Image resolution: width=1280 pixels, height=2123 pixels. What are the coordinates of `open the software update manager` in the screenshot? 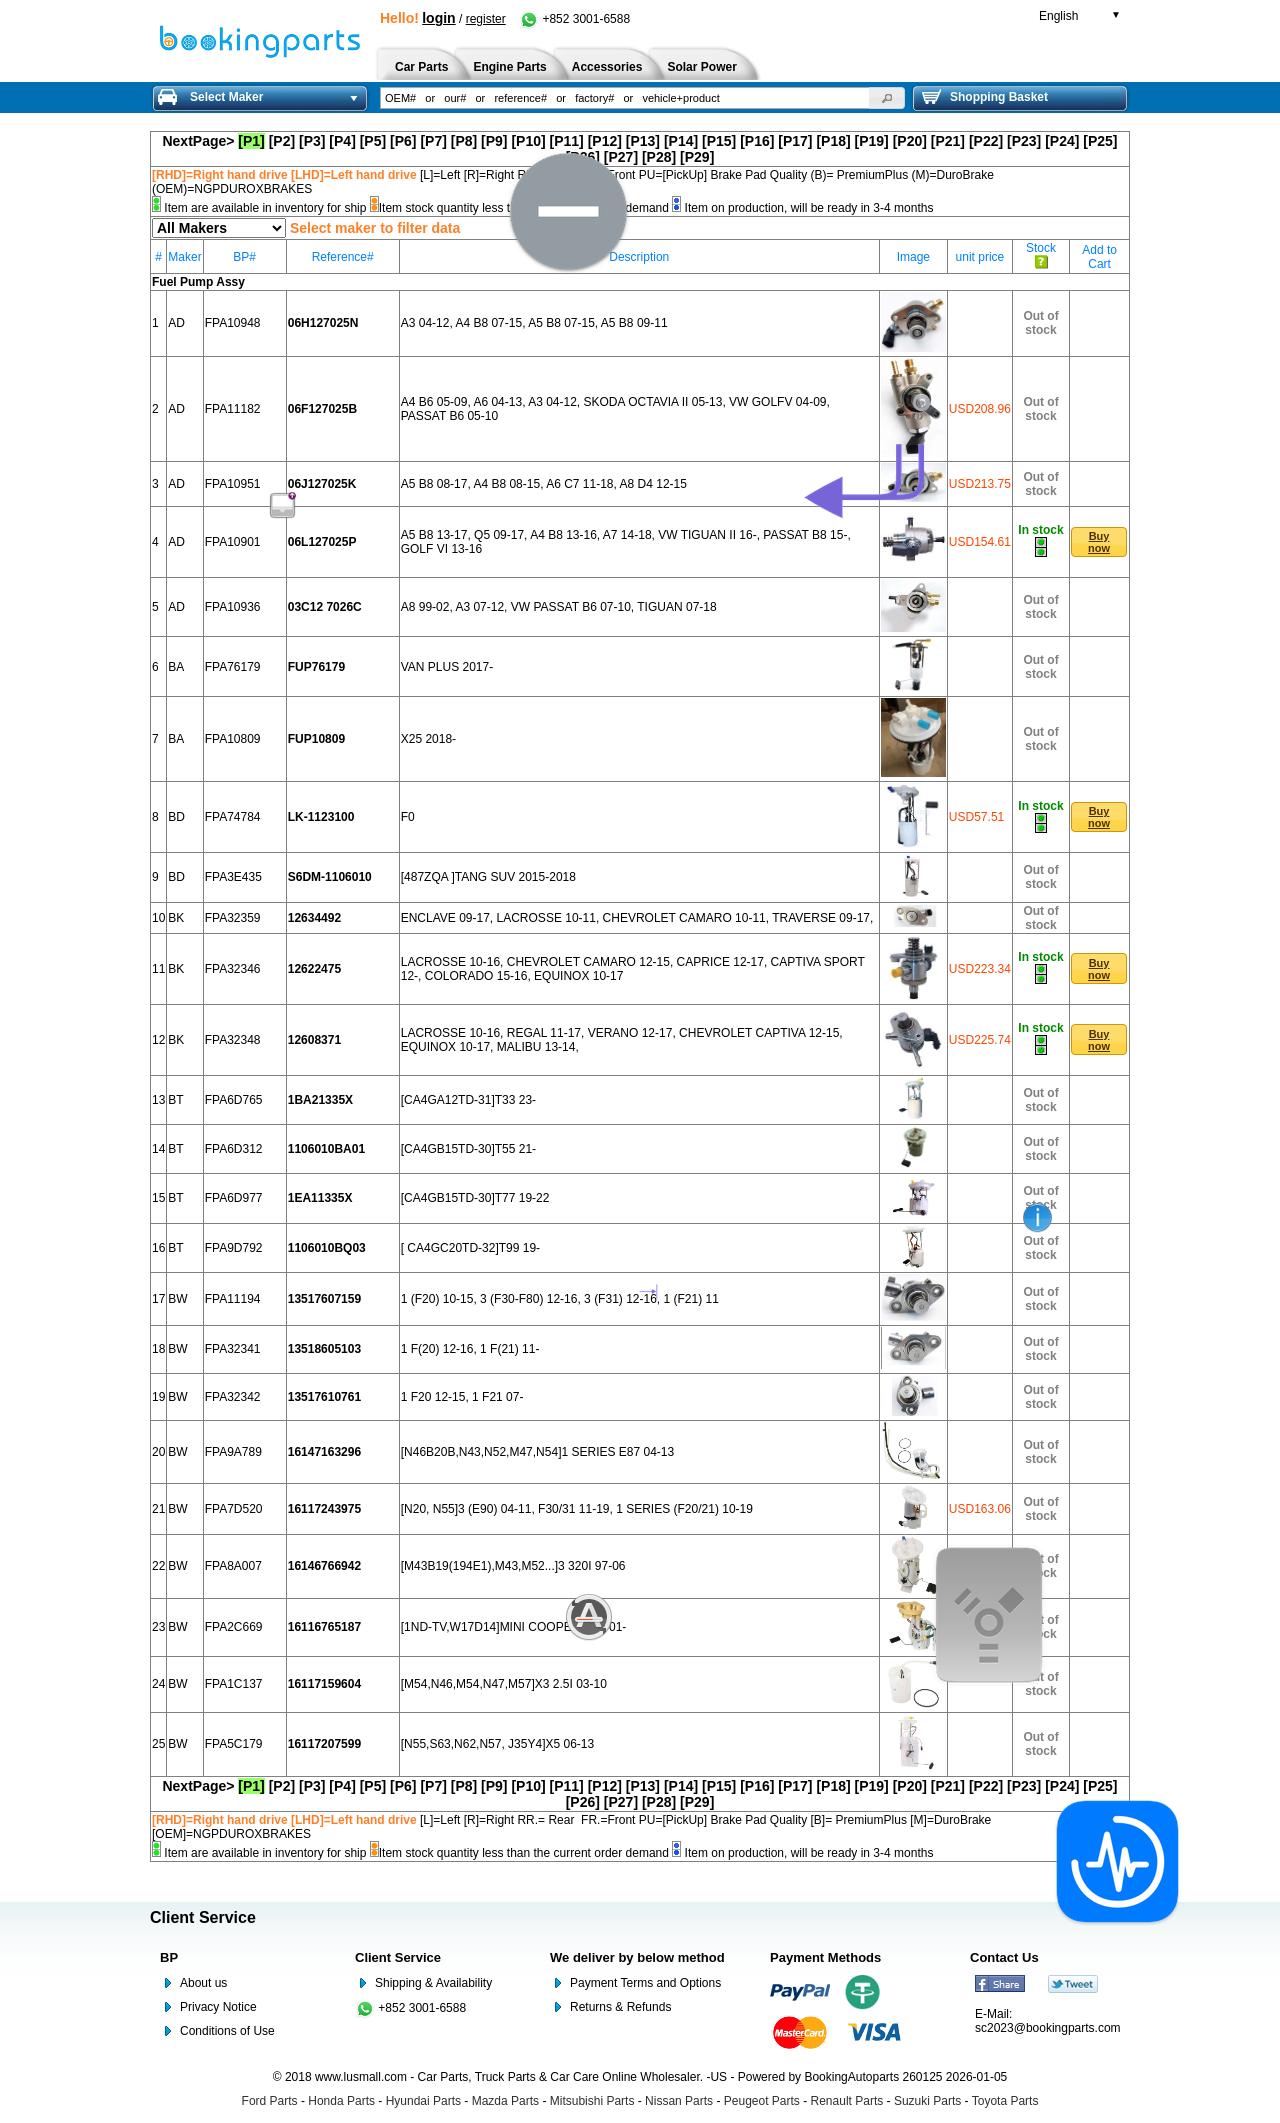 It's located at (589, 1617).